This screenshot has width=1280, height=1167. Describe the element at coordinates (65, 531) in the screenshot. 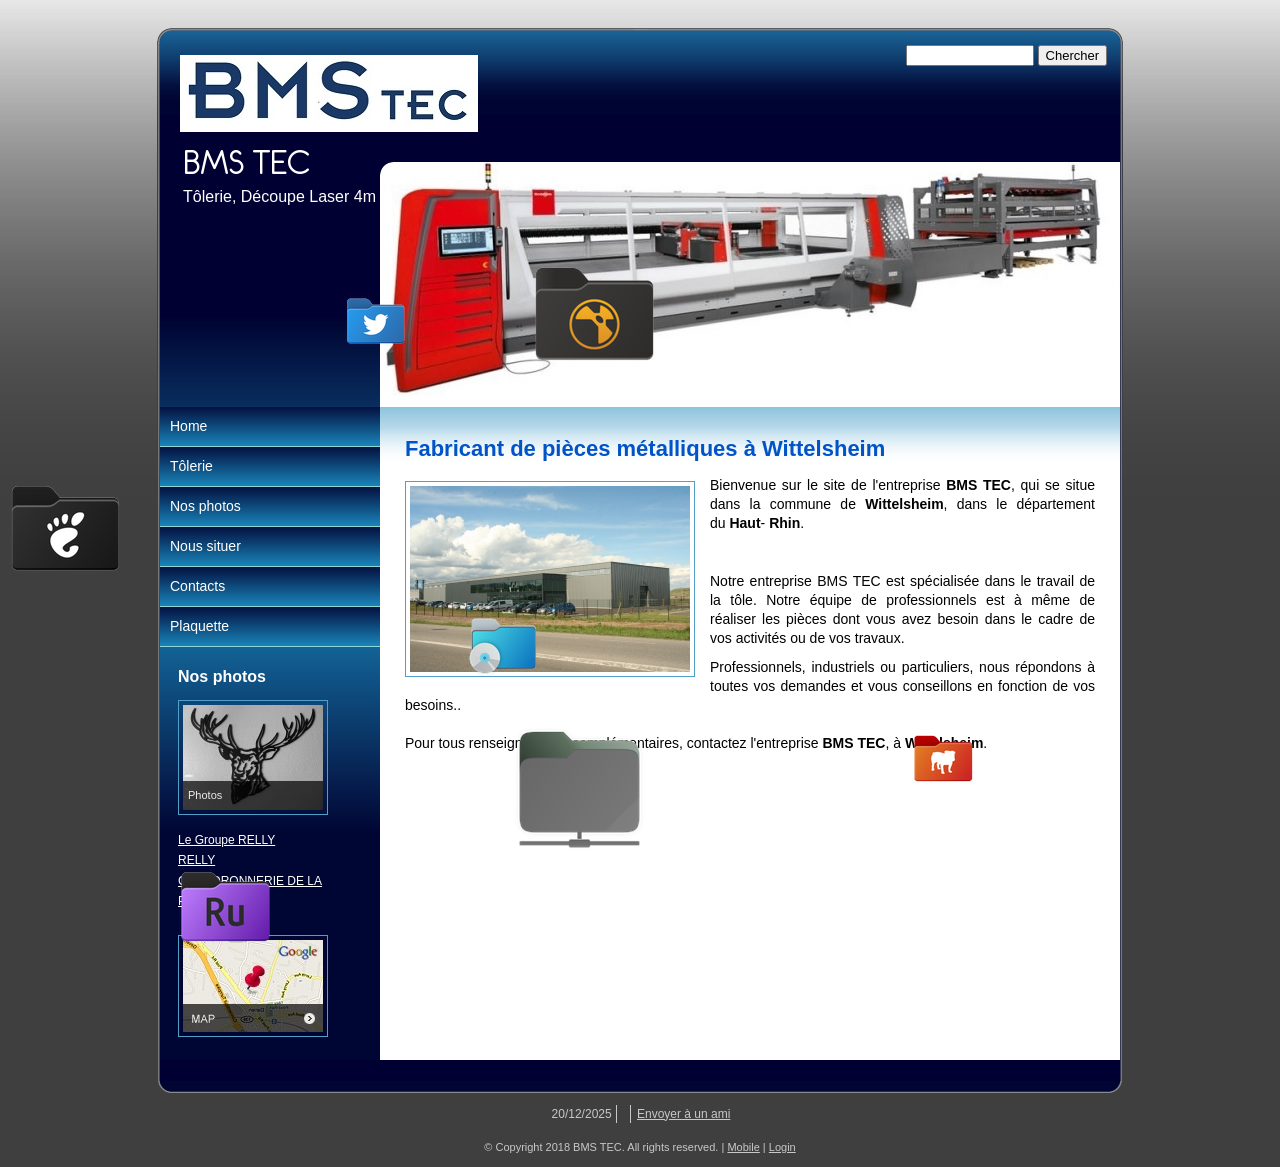

I see `open gnome-related files folder` at that location.